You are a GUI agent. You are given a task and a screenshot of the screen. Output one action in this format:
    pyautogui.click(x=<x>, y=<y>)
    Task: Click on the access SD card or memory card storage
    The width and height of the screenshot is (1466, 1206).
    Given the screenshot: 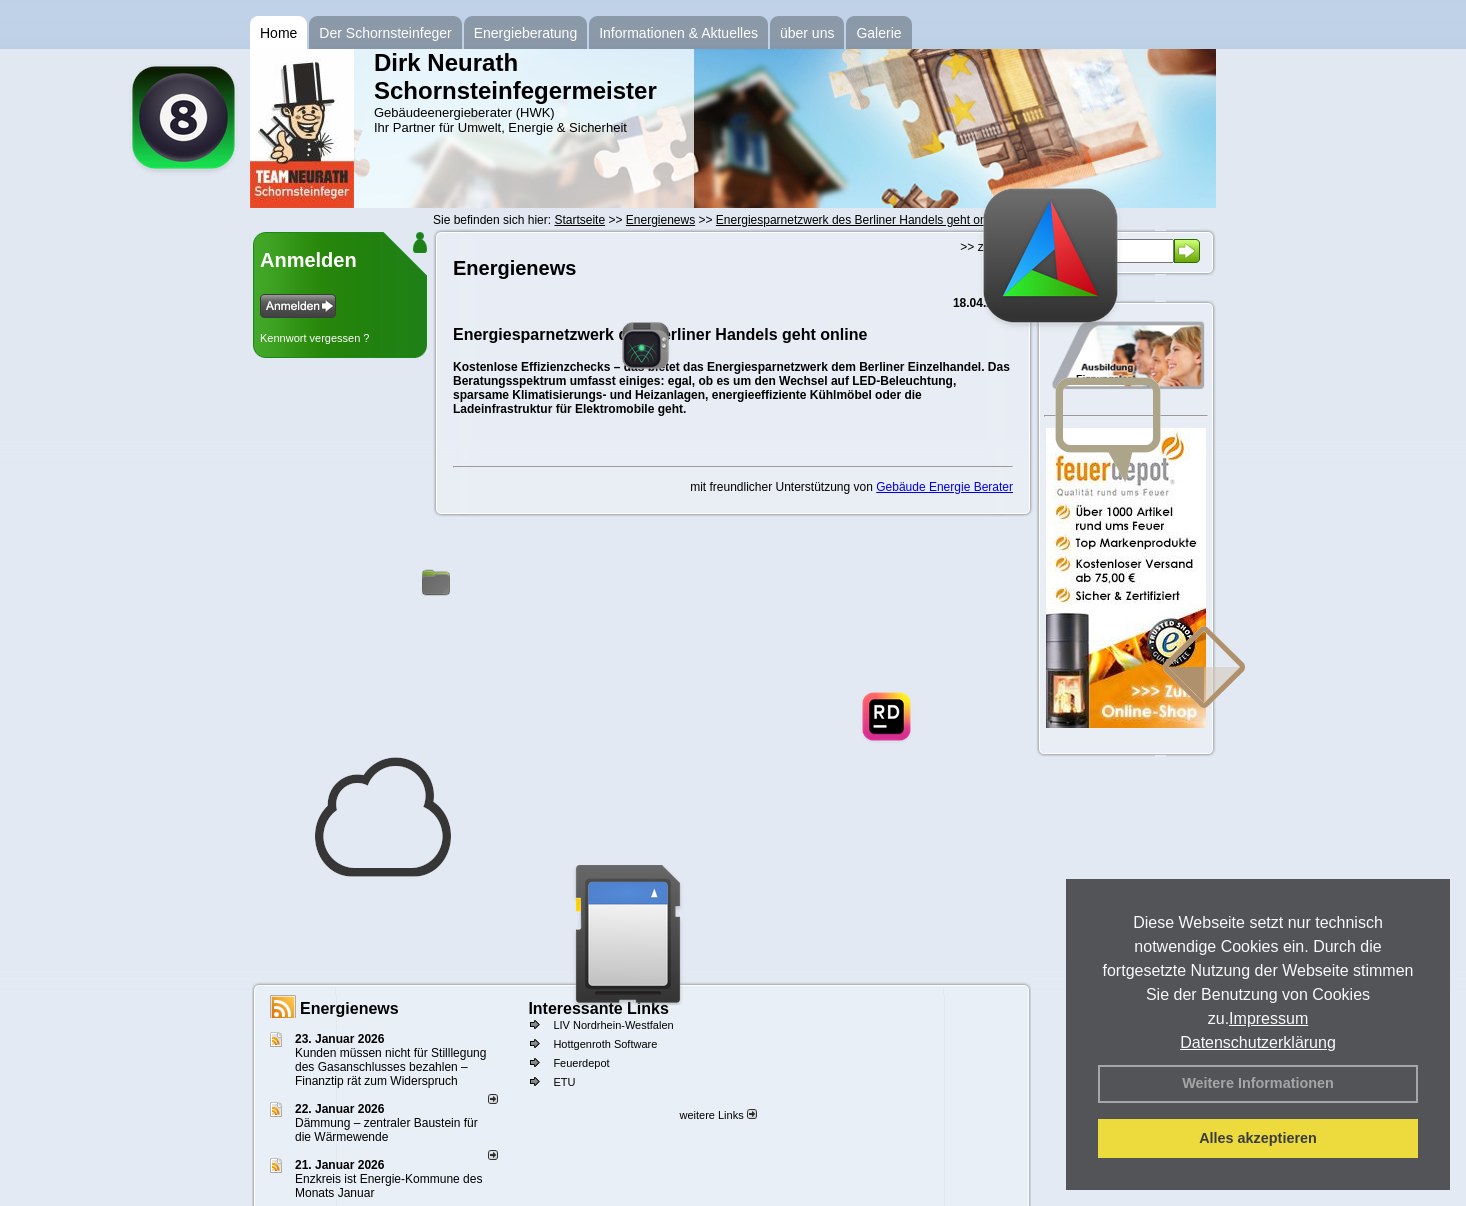 What is the action you would take?
    pyautogui.click(x=628, y=935)
    